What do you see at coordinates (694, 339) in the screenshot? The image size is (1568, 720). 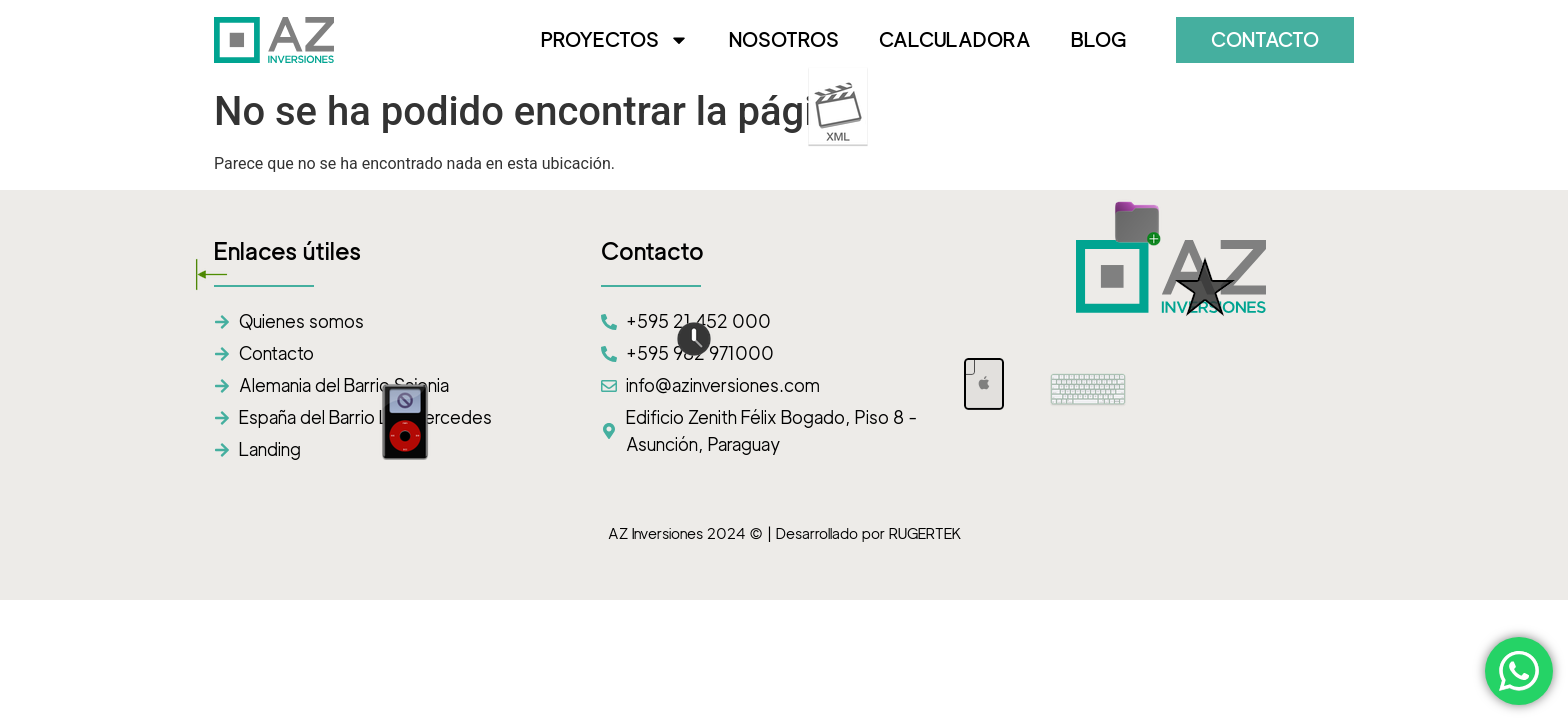 I see `indicates urgent or time-sensitive status` at bounding box center [694, 339].